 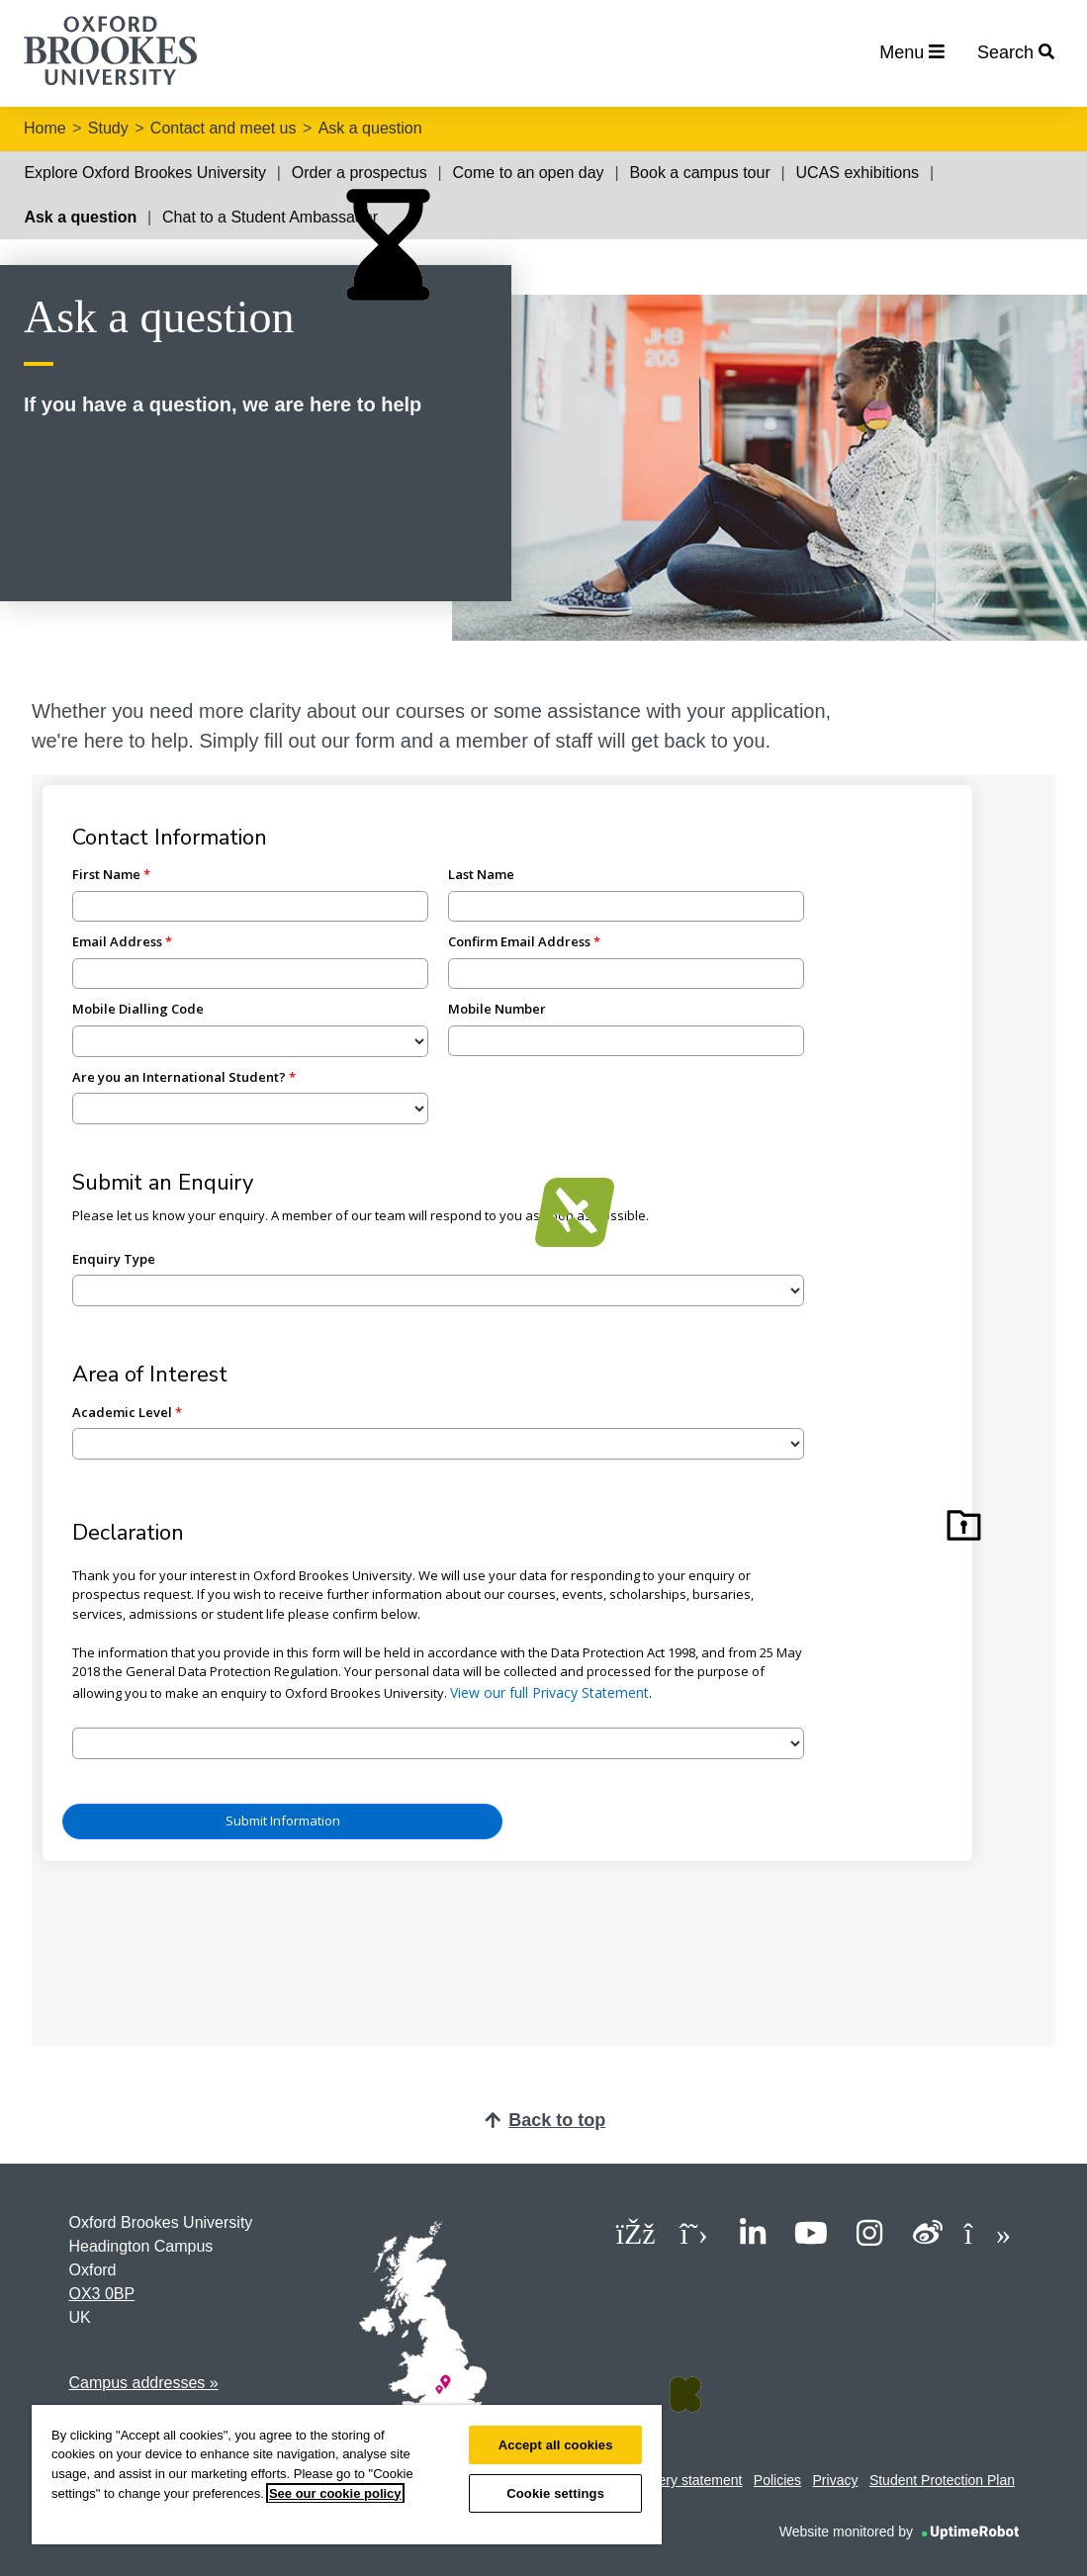 I want to click on indicates time remaining or countdown in progress, so click(x=388, y=244).